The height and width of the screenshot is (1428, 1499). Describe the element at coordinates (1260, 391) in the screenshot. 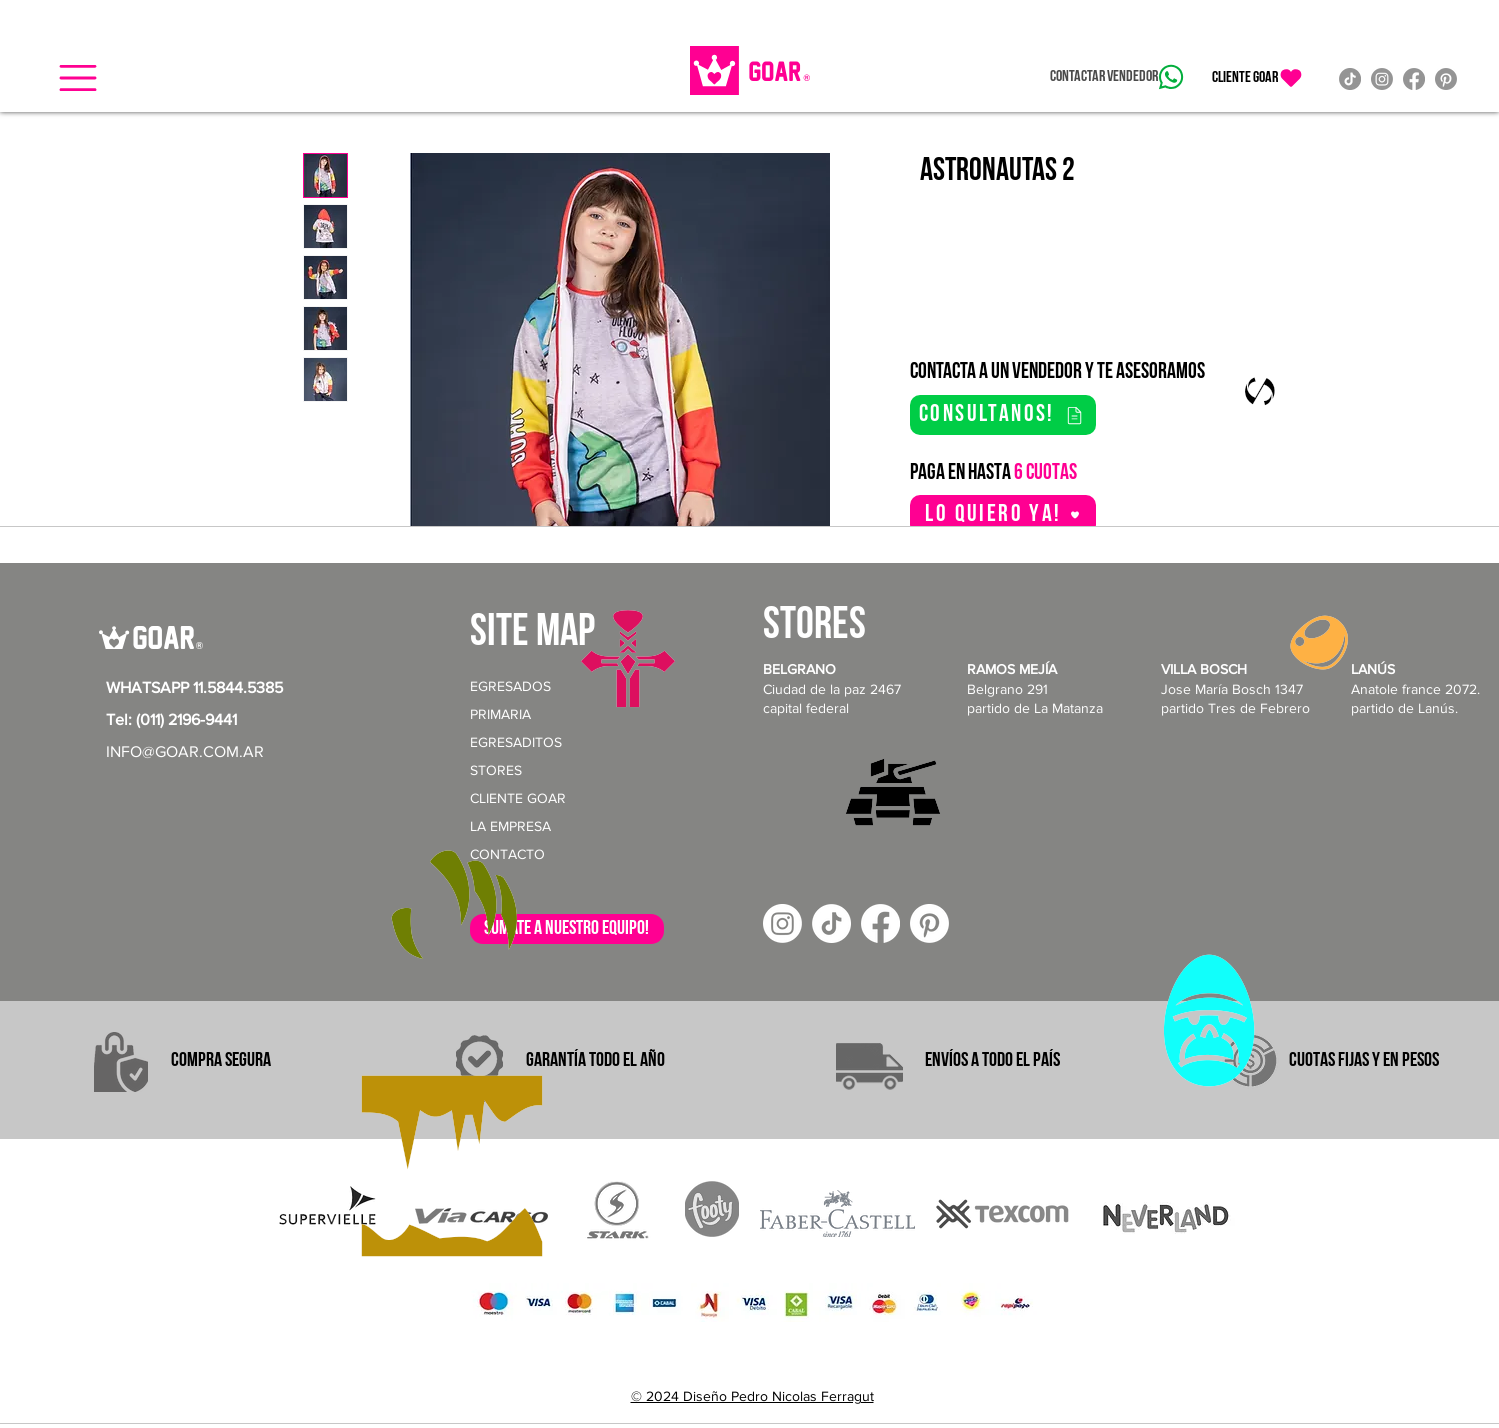

I see `loading or processing in progress` at that location.